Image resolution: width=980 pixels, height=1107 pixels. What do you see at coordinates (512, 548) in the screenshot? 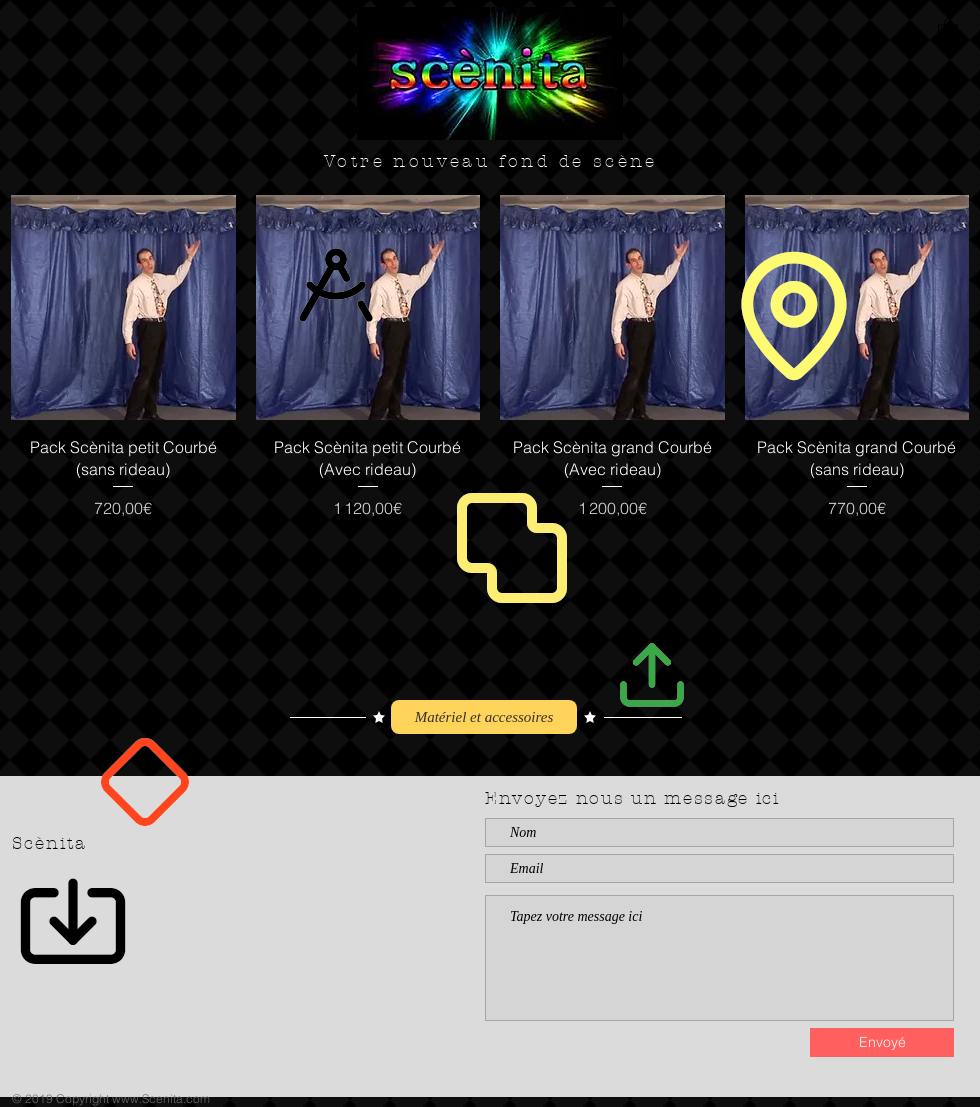
I see `merge or combine selected items` at bounding box center [512, 548].